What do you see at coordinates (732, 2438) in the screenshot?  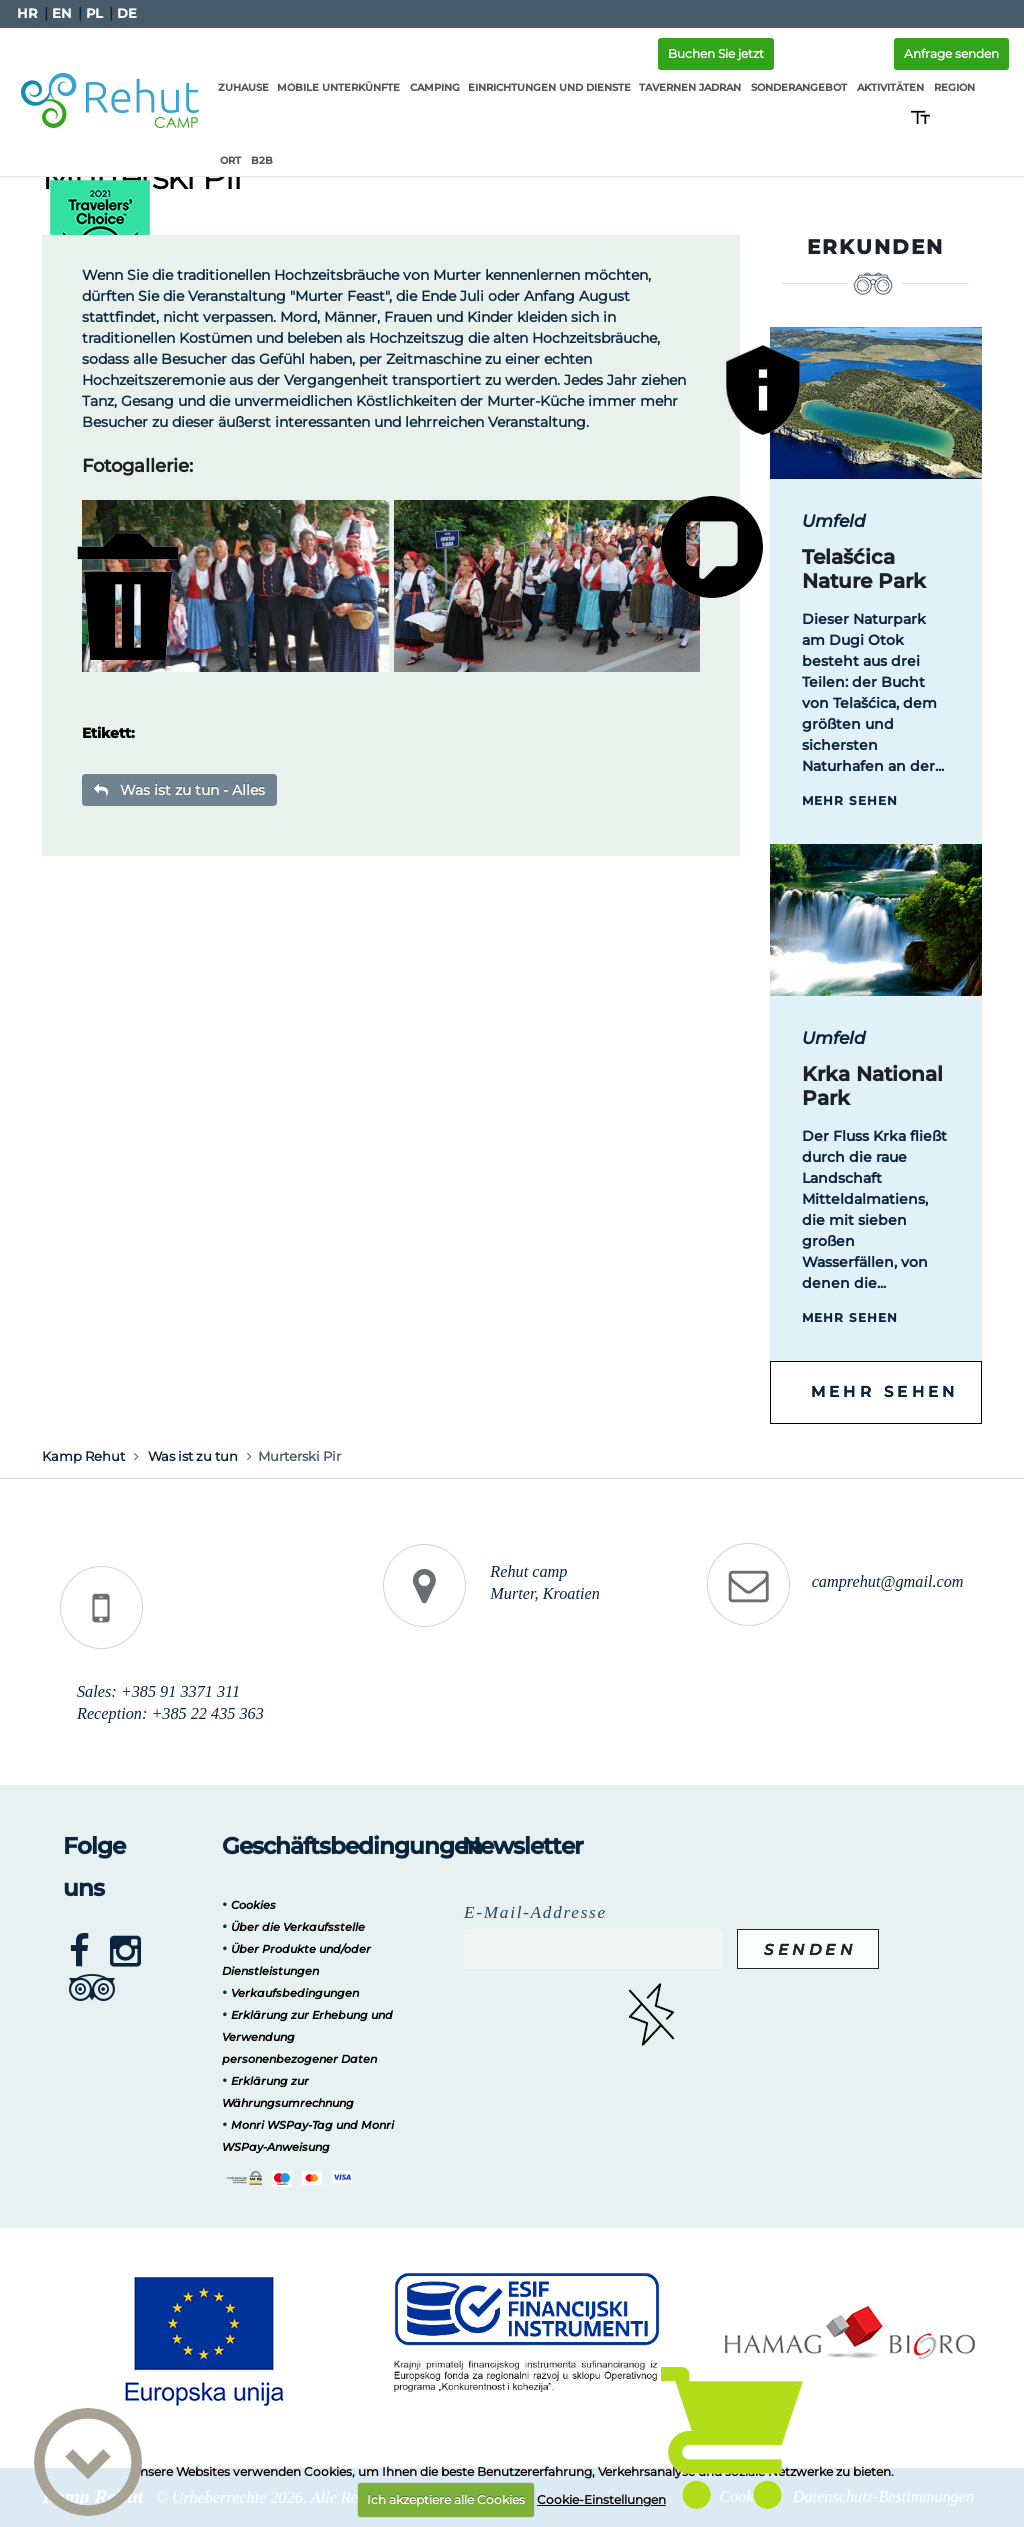 I see `view your shopping cart` at bounding box center [732, 2438].